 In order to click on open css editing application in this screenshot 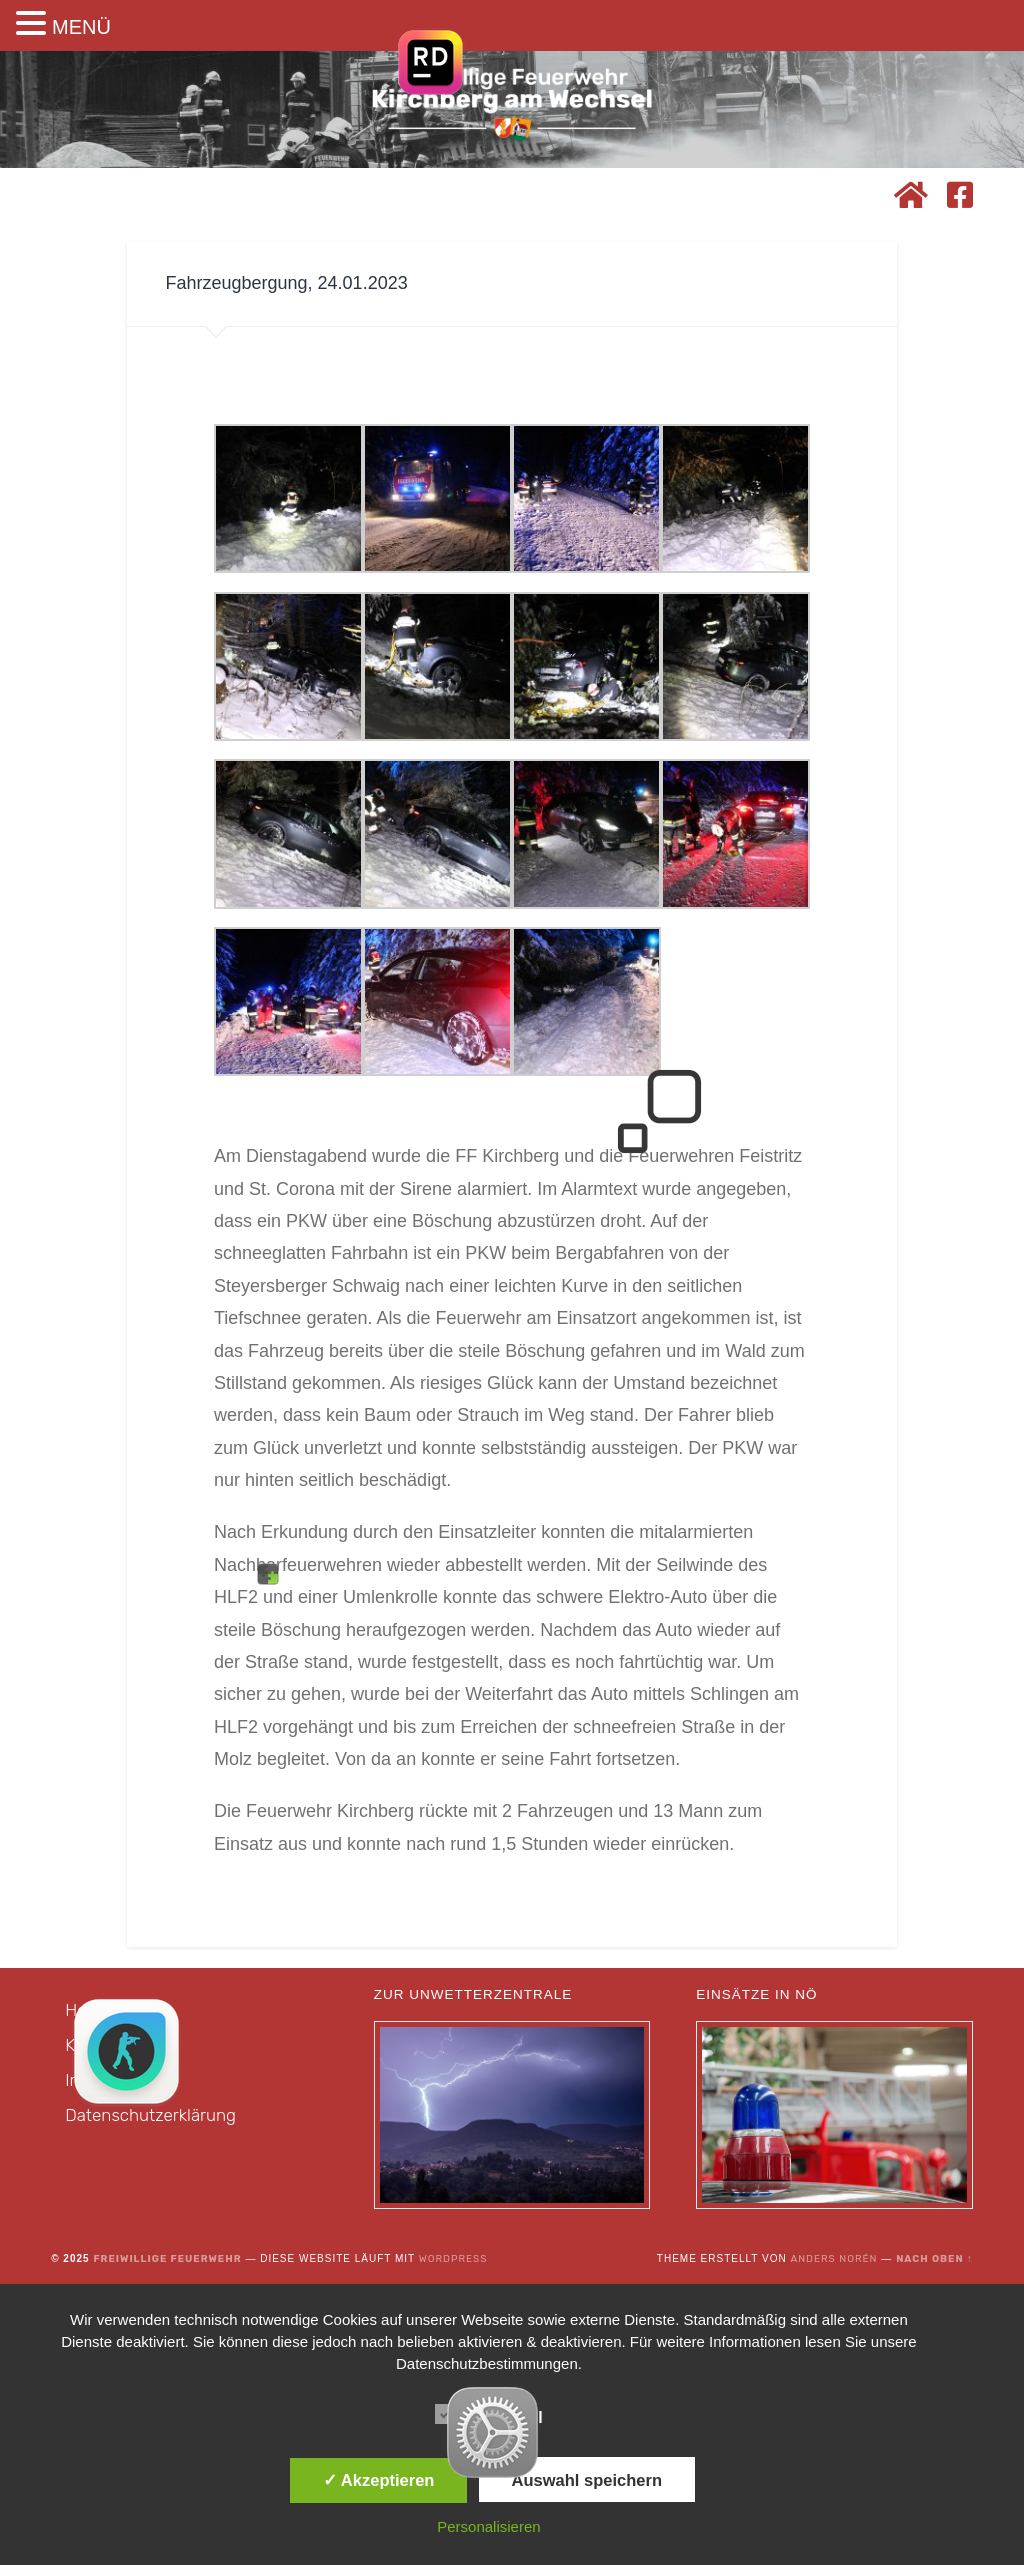, I will do `click(126, 2051)`.